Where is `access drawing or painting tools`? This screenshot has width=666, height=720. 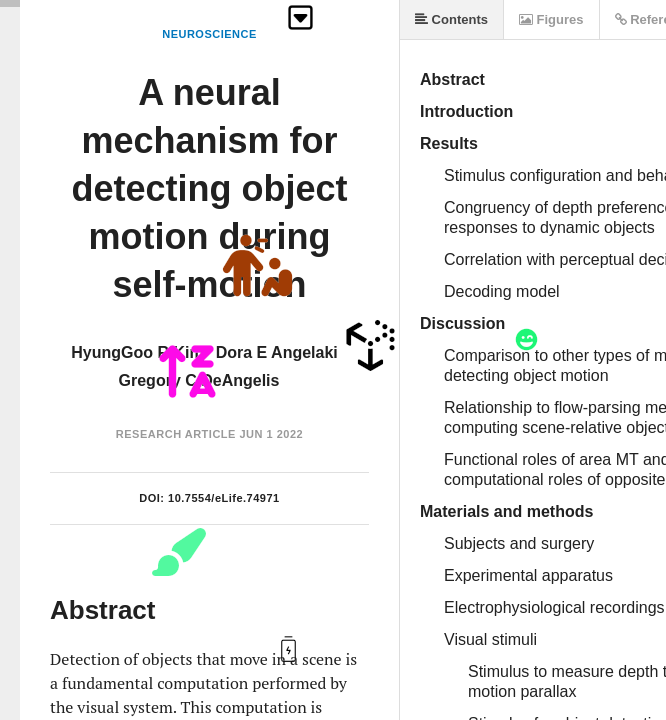 access drawing or painting tools is located at coordinates (179, 552).